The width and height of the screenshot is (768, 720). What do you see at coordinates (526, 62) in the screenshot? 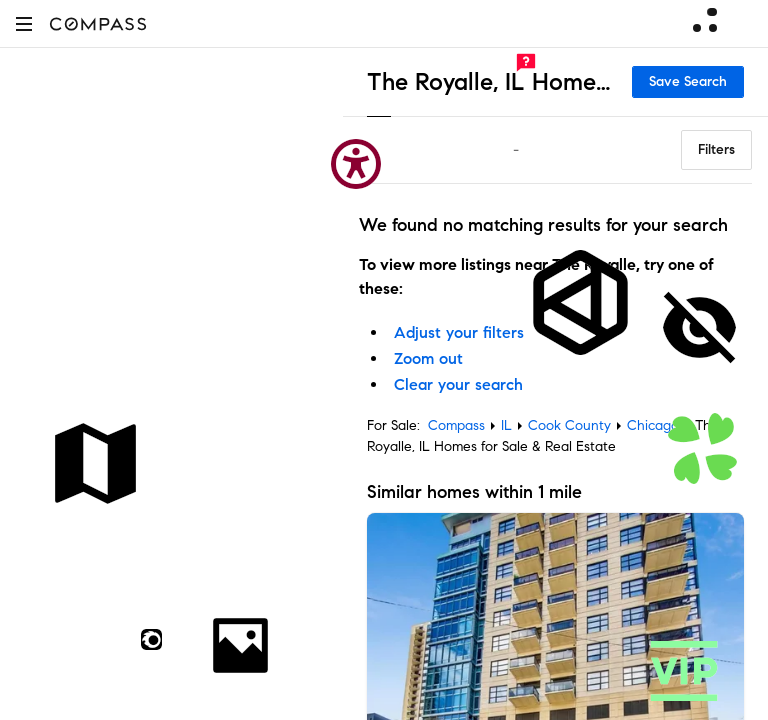
I see `access FAQ or help section` at bounding box center [526, 62].